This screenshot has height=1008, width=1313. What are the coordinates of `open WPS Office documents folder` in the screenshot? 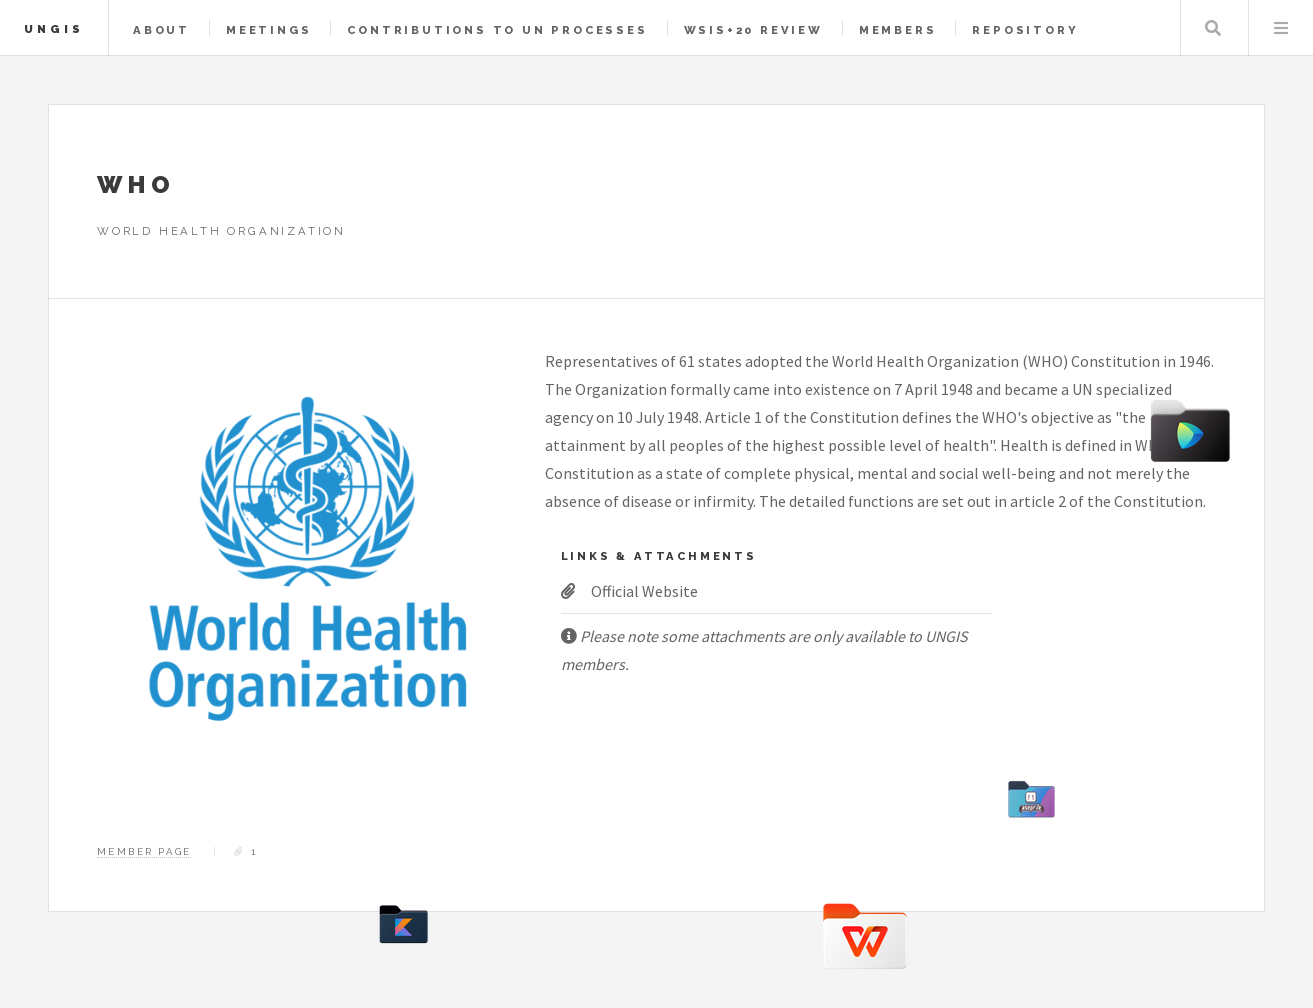 It's located at (864, 938).